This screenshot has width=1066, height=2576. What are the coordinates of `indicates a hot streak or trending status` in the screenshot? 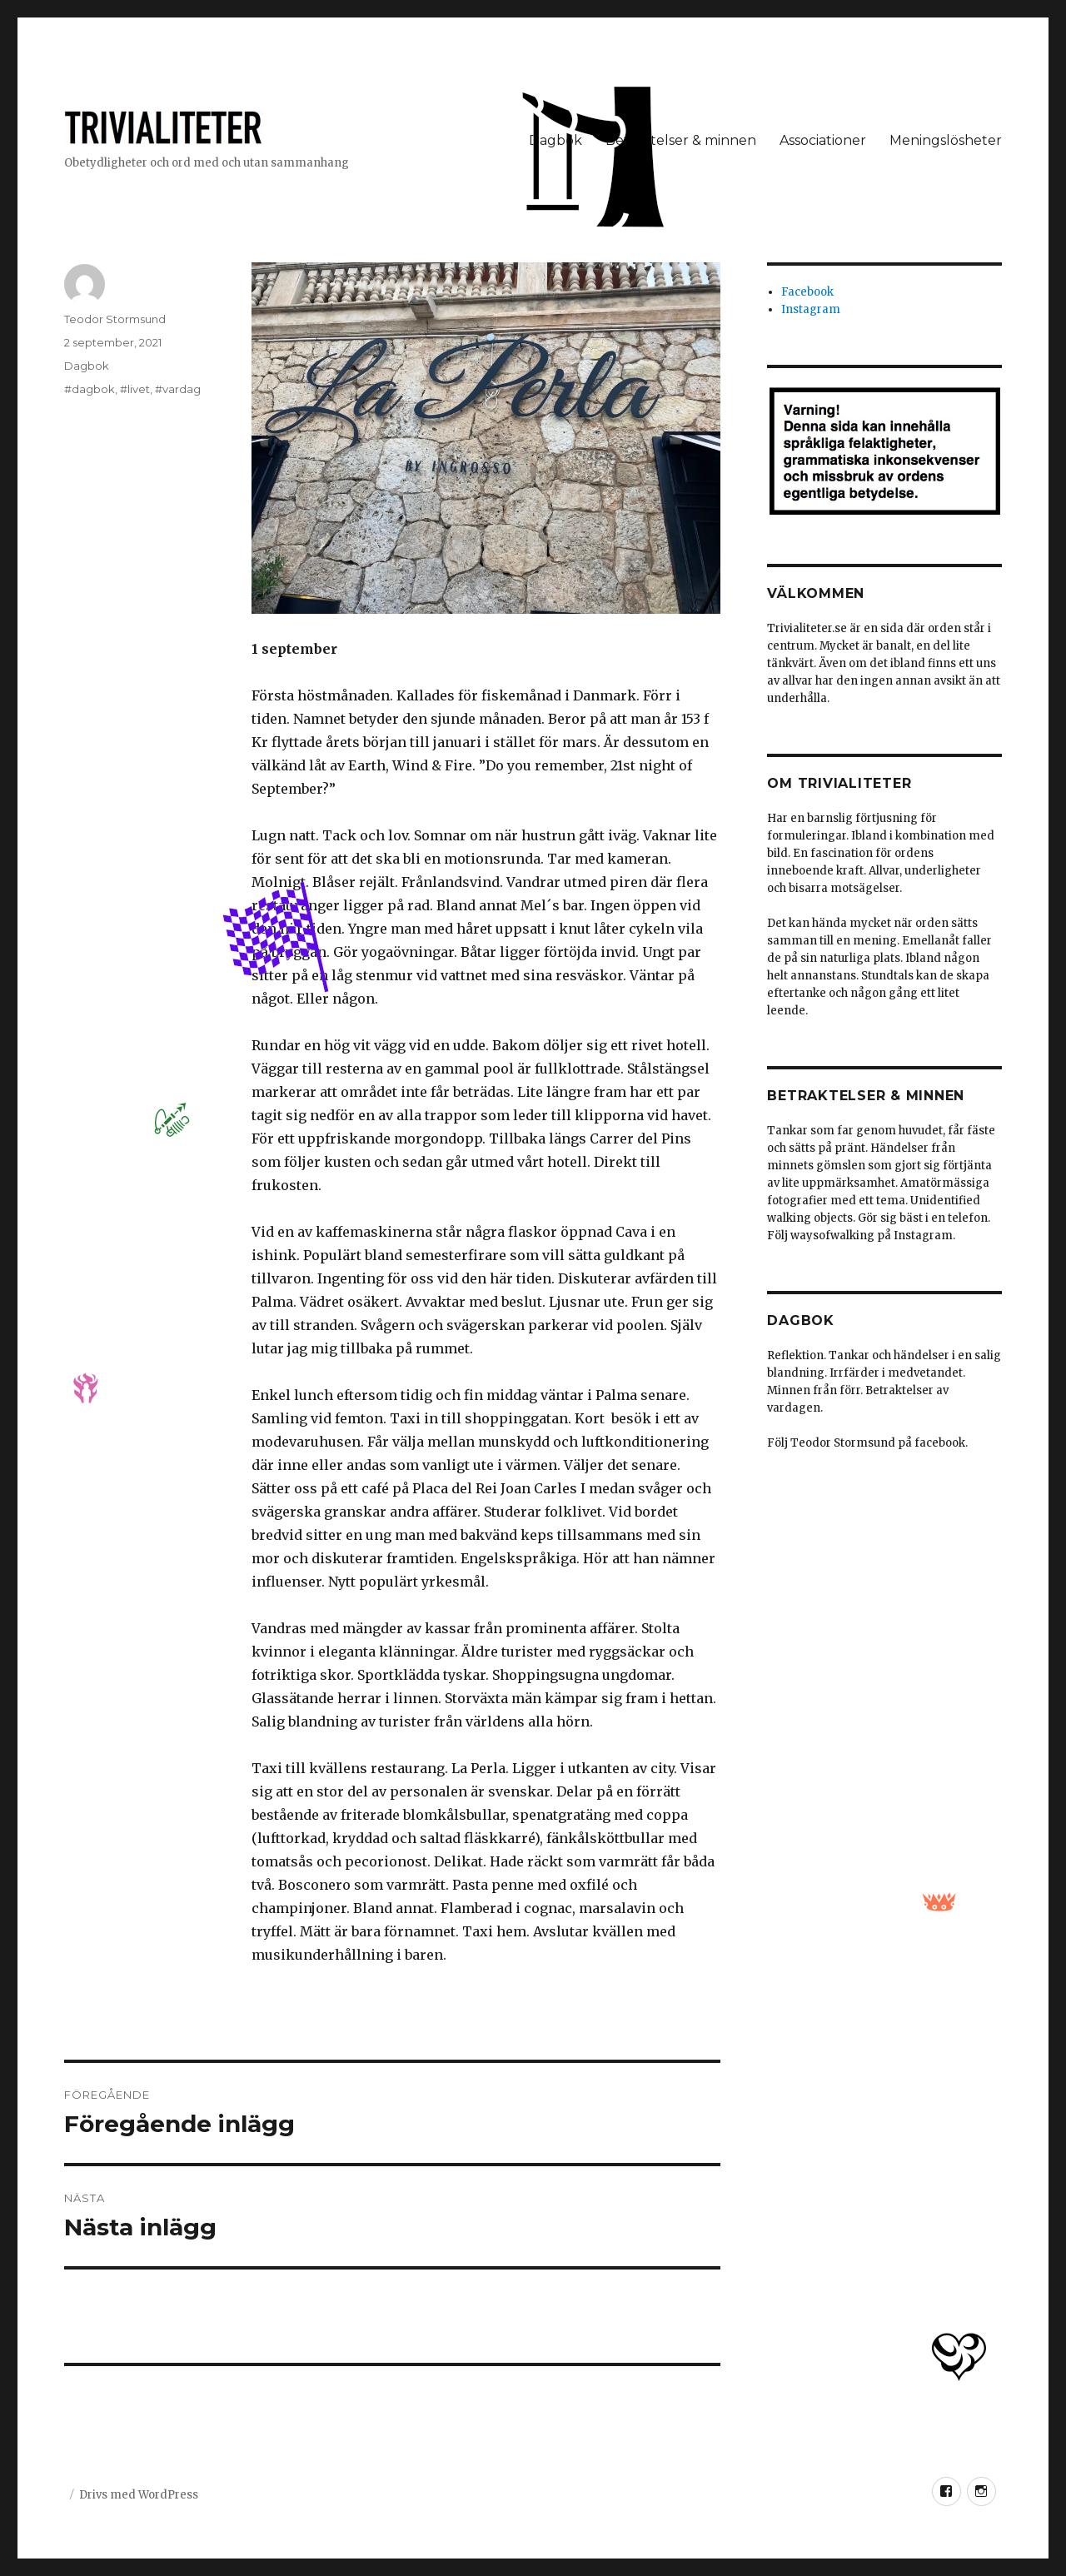 It's located at (85, 1388).